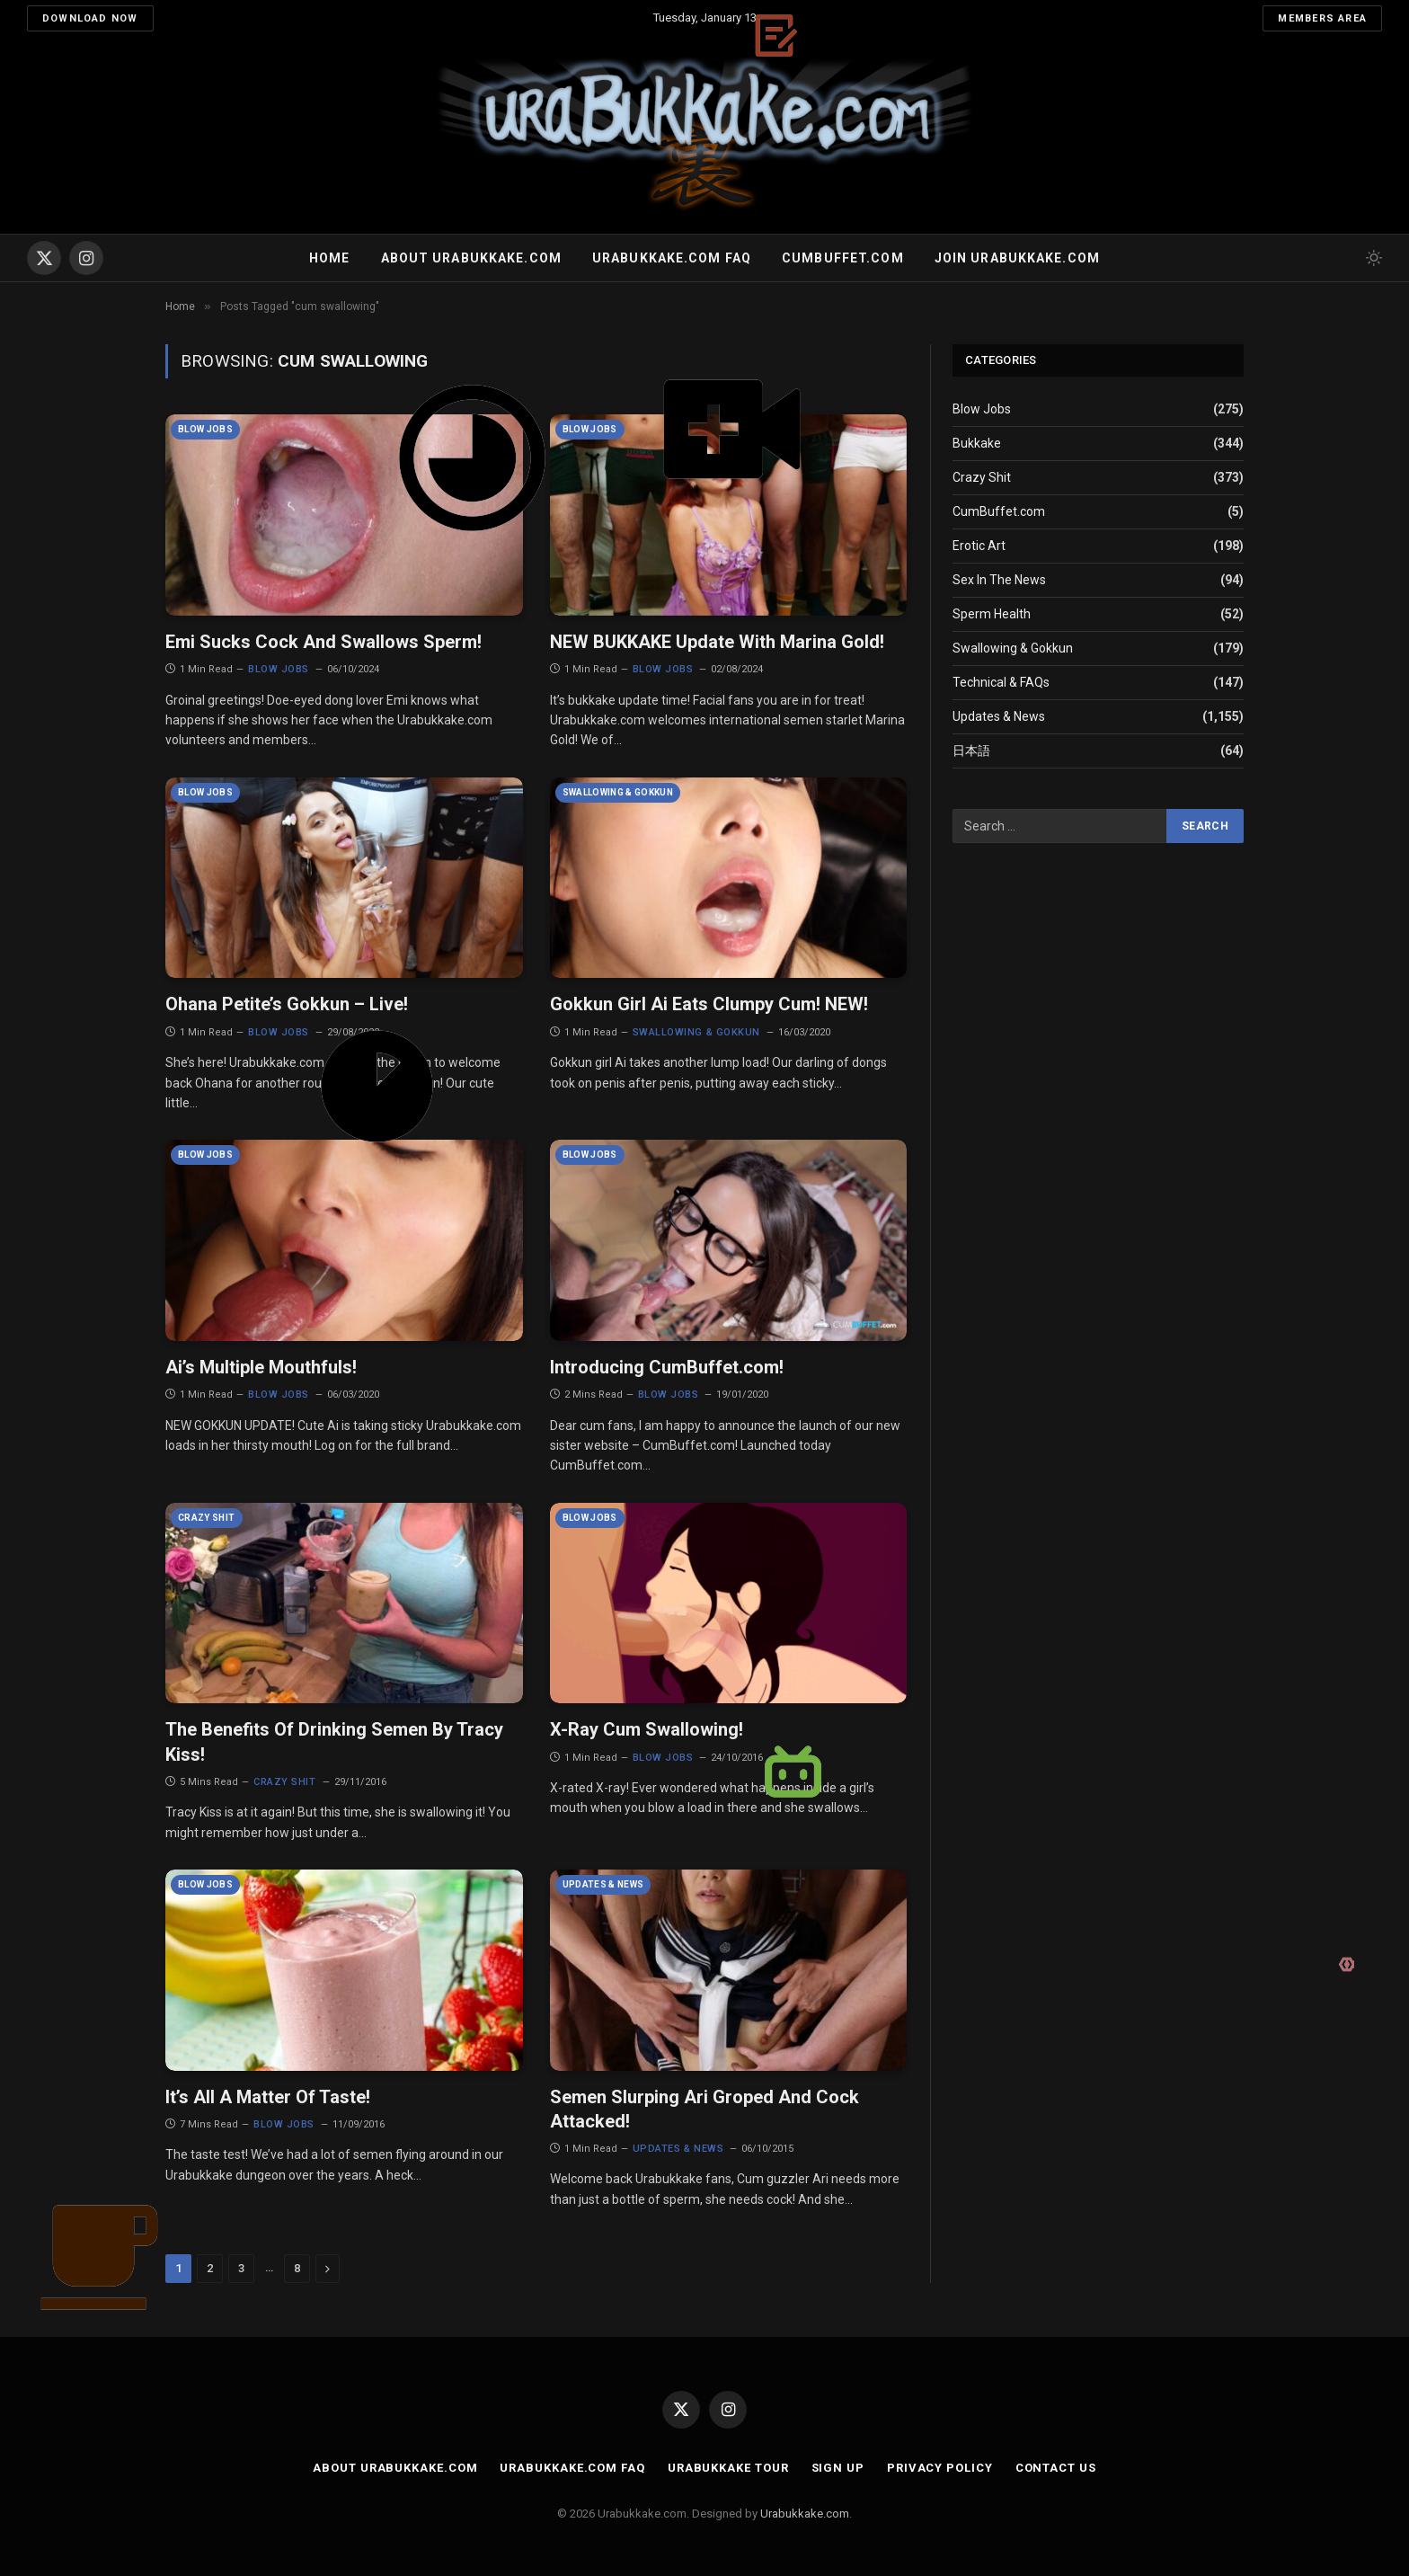 This screenshot has height=2576, width=1409. What do you see at coordinates (99, 2257) in the screenshot?
I see `access coffee shop or café listings` at bounding box center [99, 2257].